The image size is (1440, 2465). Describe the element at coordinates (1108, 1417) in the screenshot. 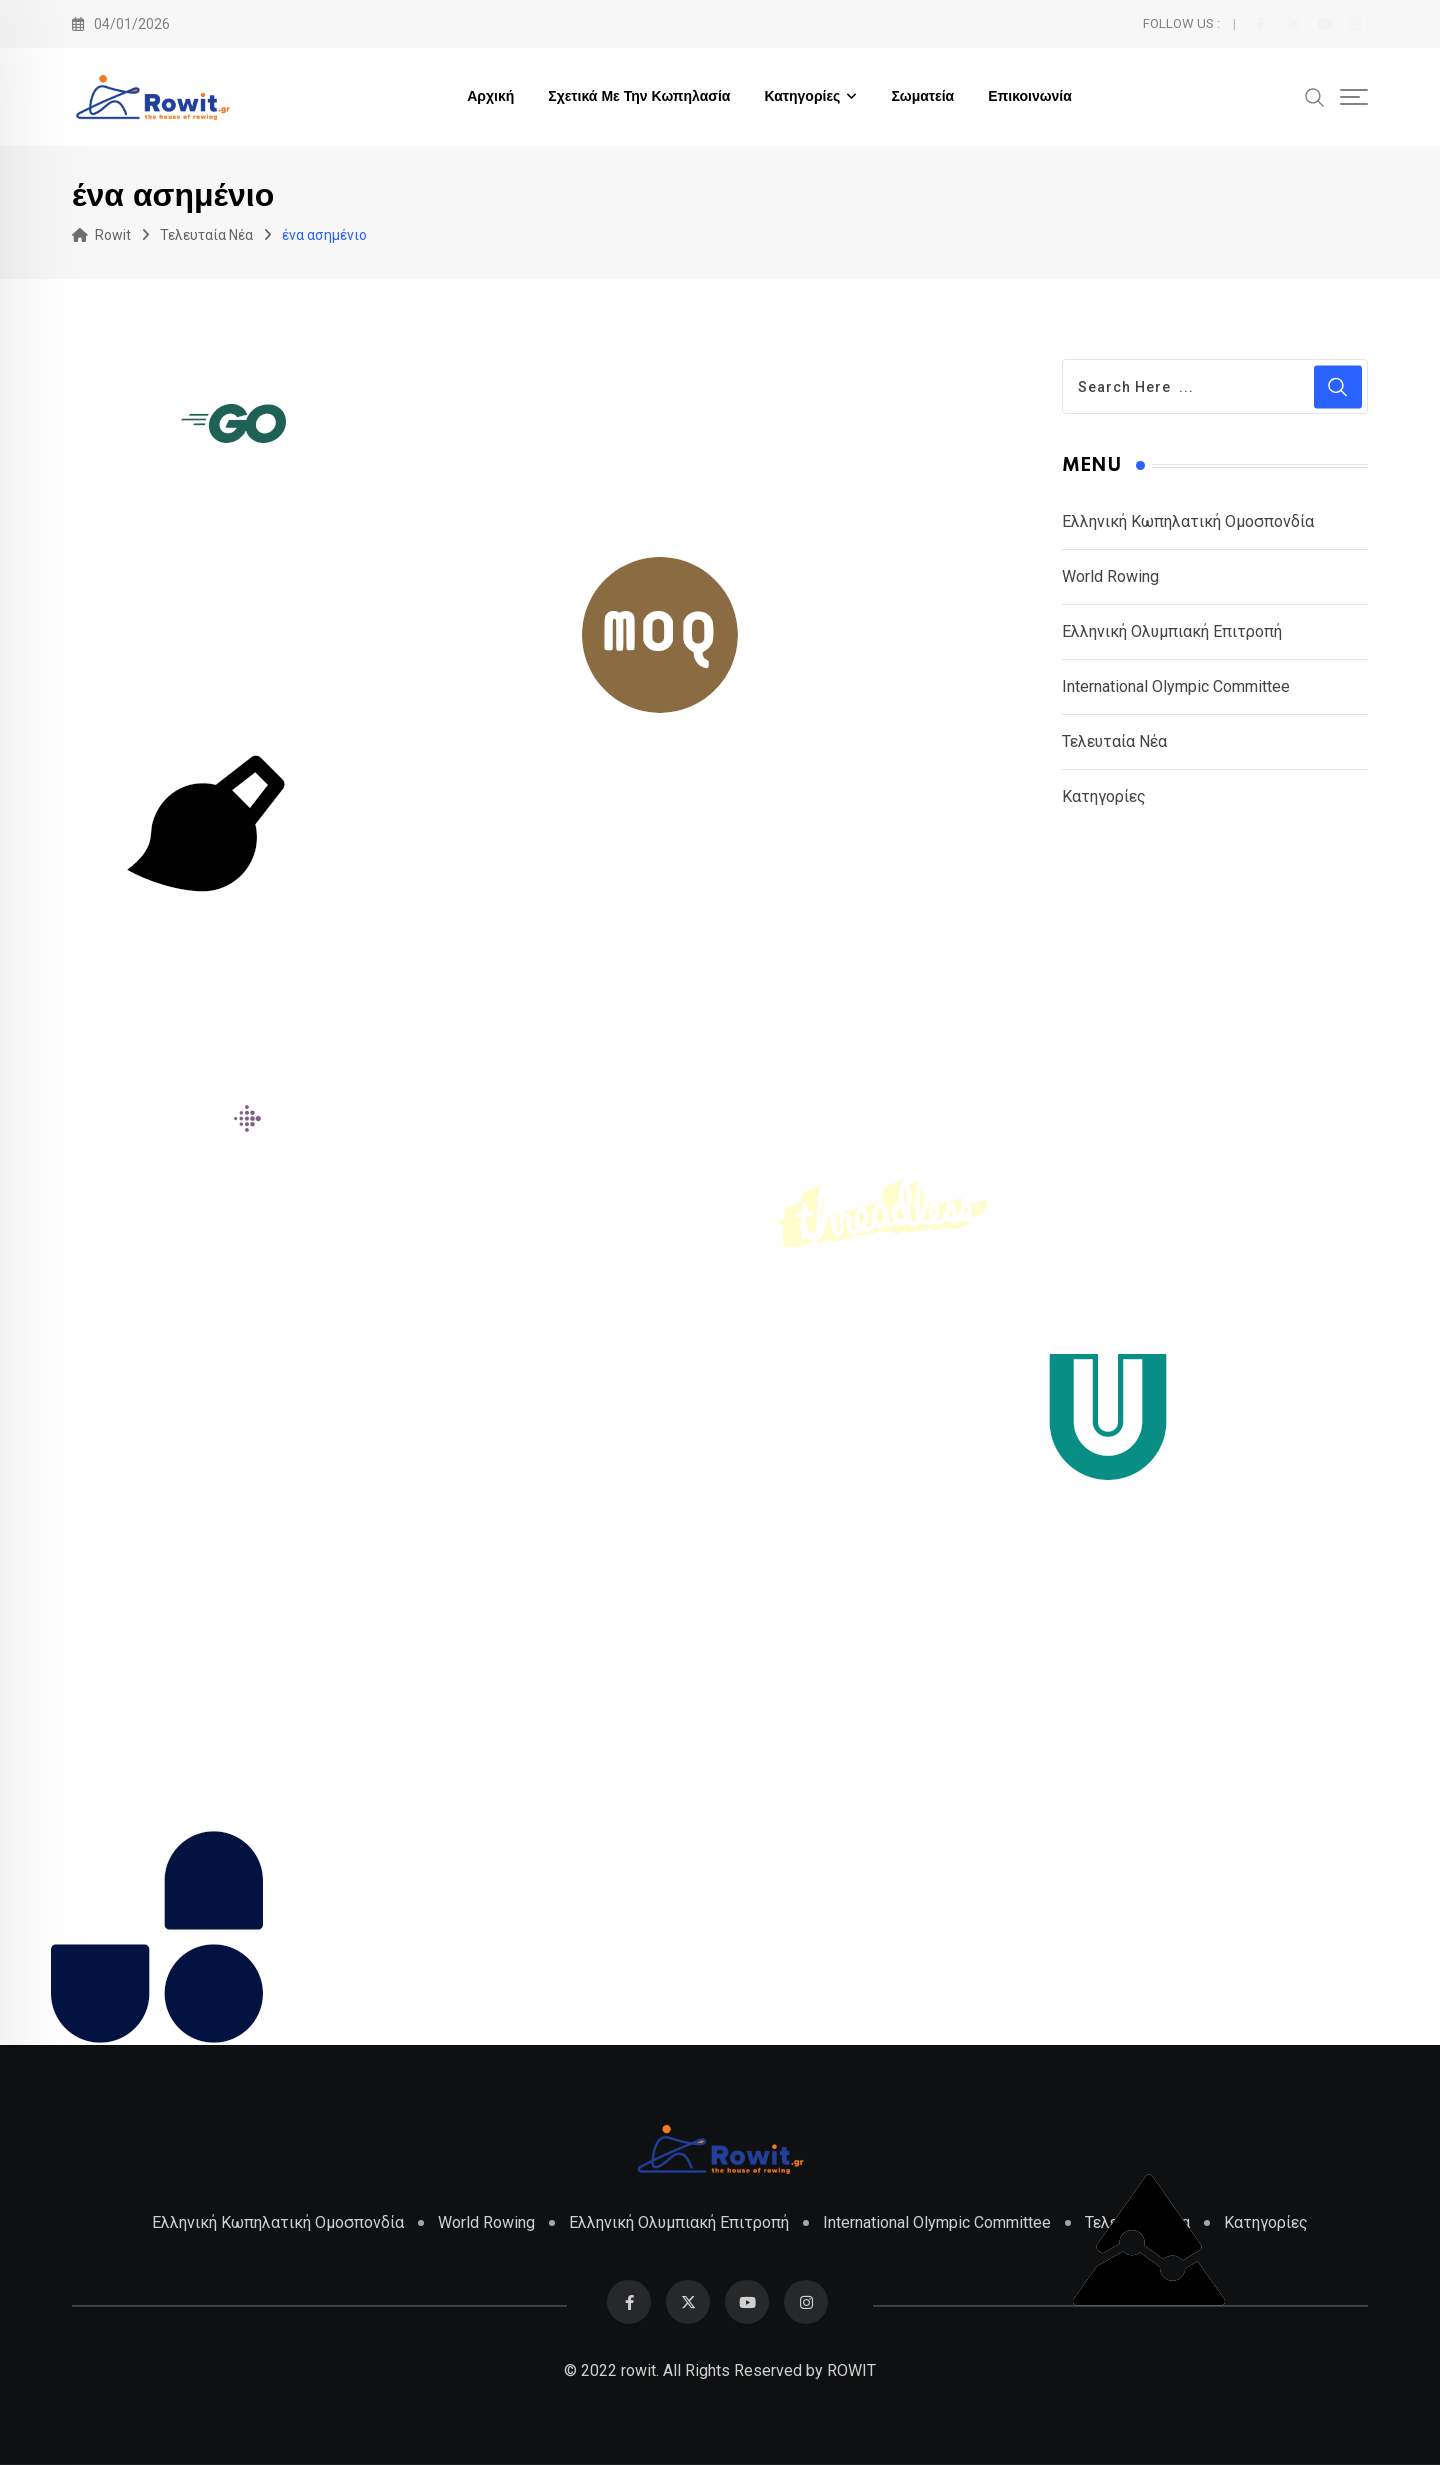

I see `vueuse library logo` at that location.